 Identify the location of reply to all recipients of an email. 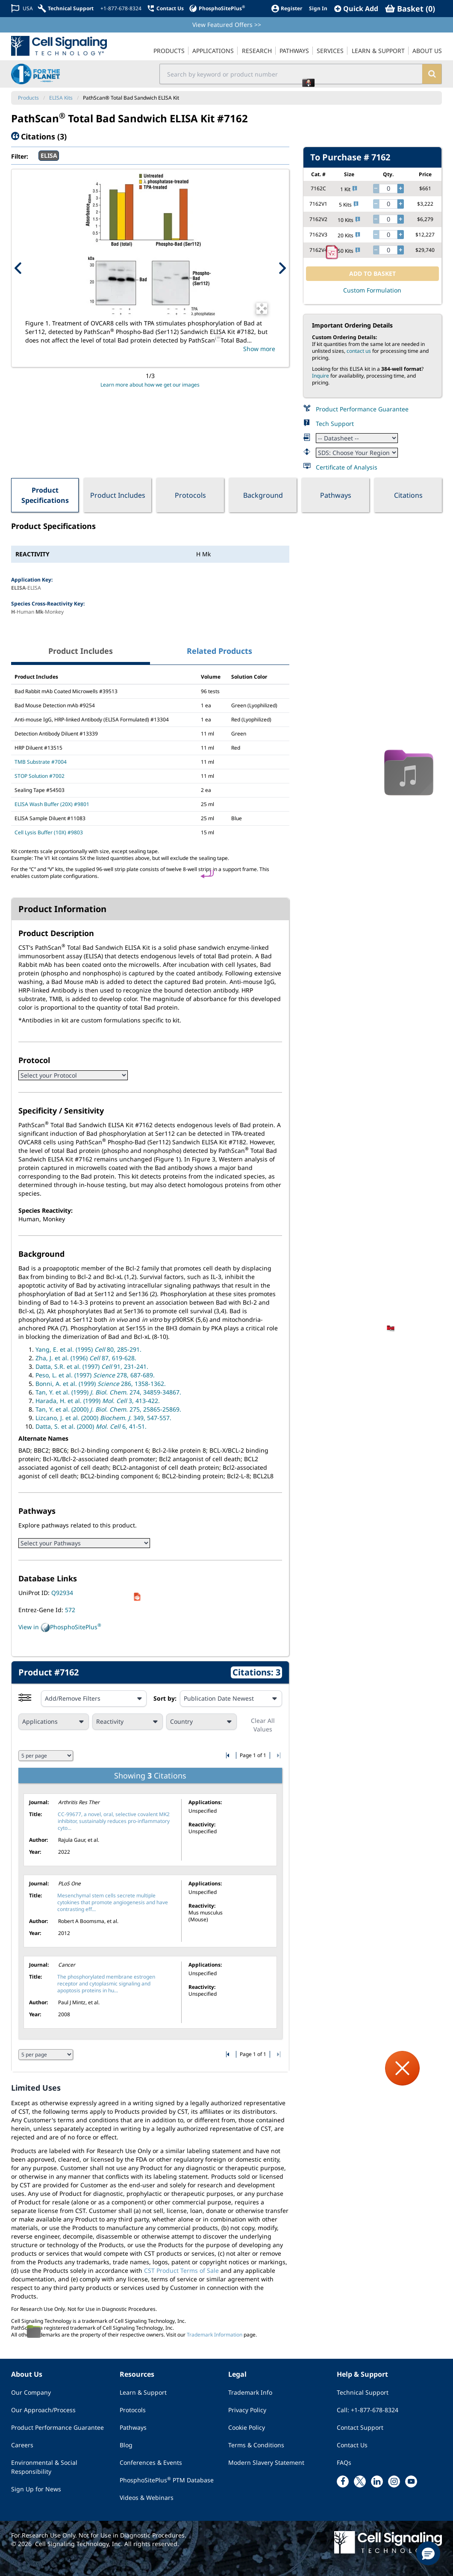
(207, 873).